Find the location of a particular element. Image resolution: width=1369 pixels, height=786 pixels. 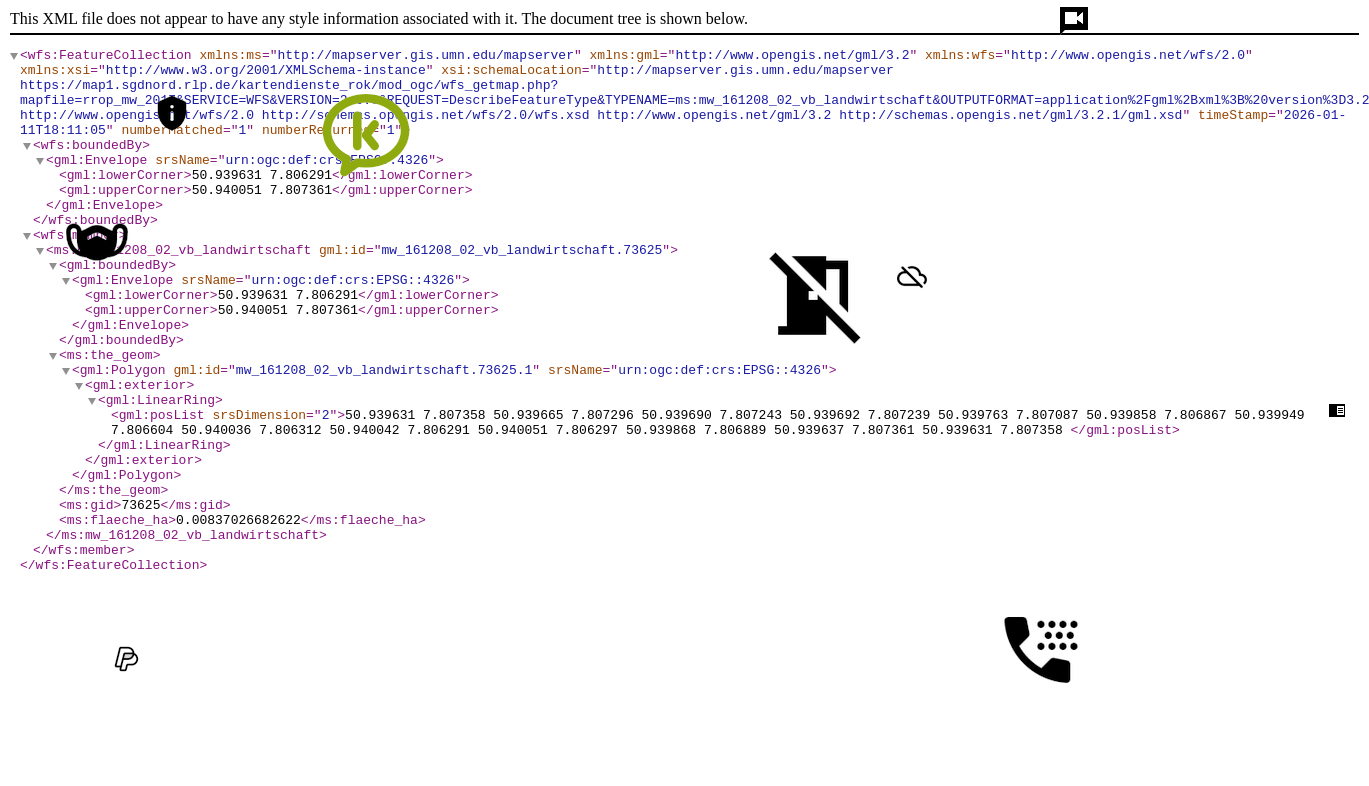

pay with PayPal is located at coordinates (126, 659).